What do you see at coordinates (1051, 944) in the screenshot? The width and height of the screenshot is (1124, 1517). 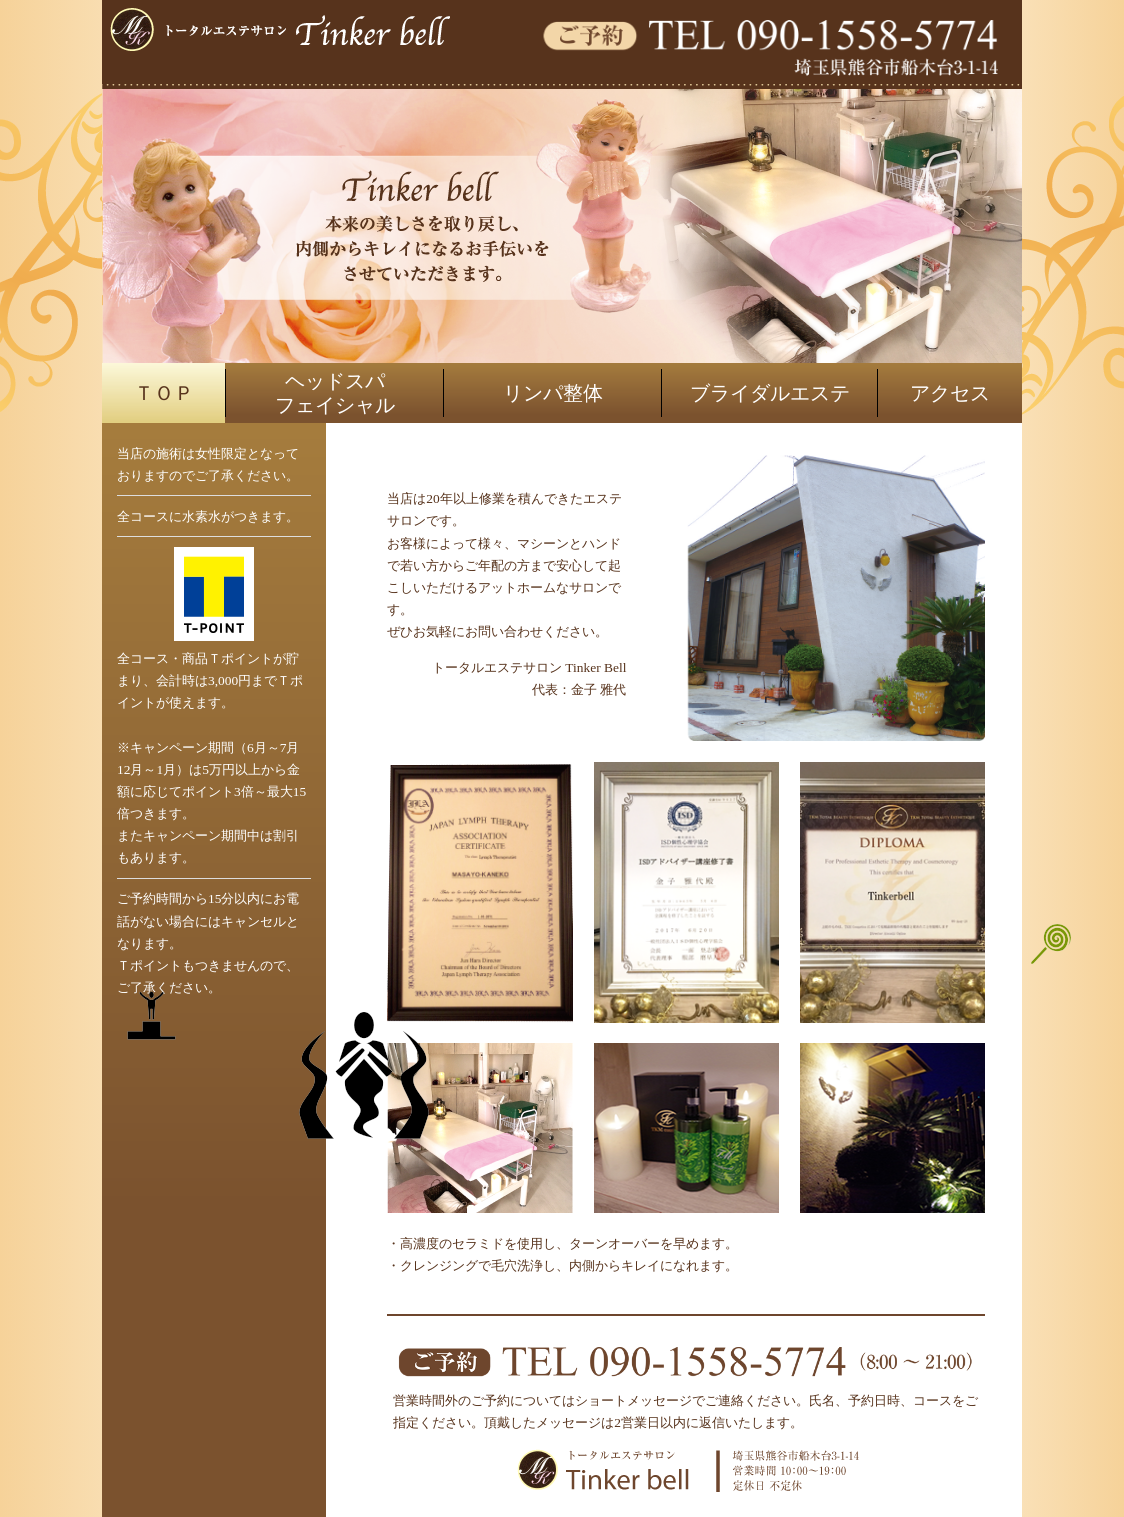 I see `sweet treat or candy shop category` at bounding box center [1051, 944].